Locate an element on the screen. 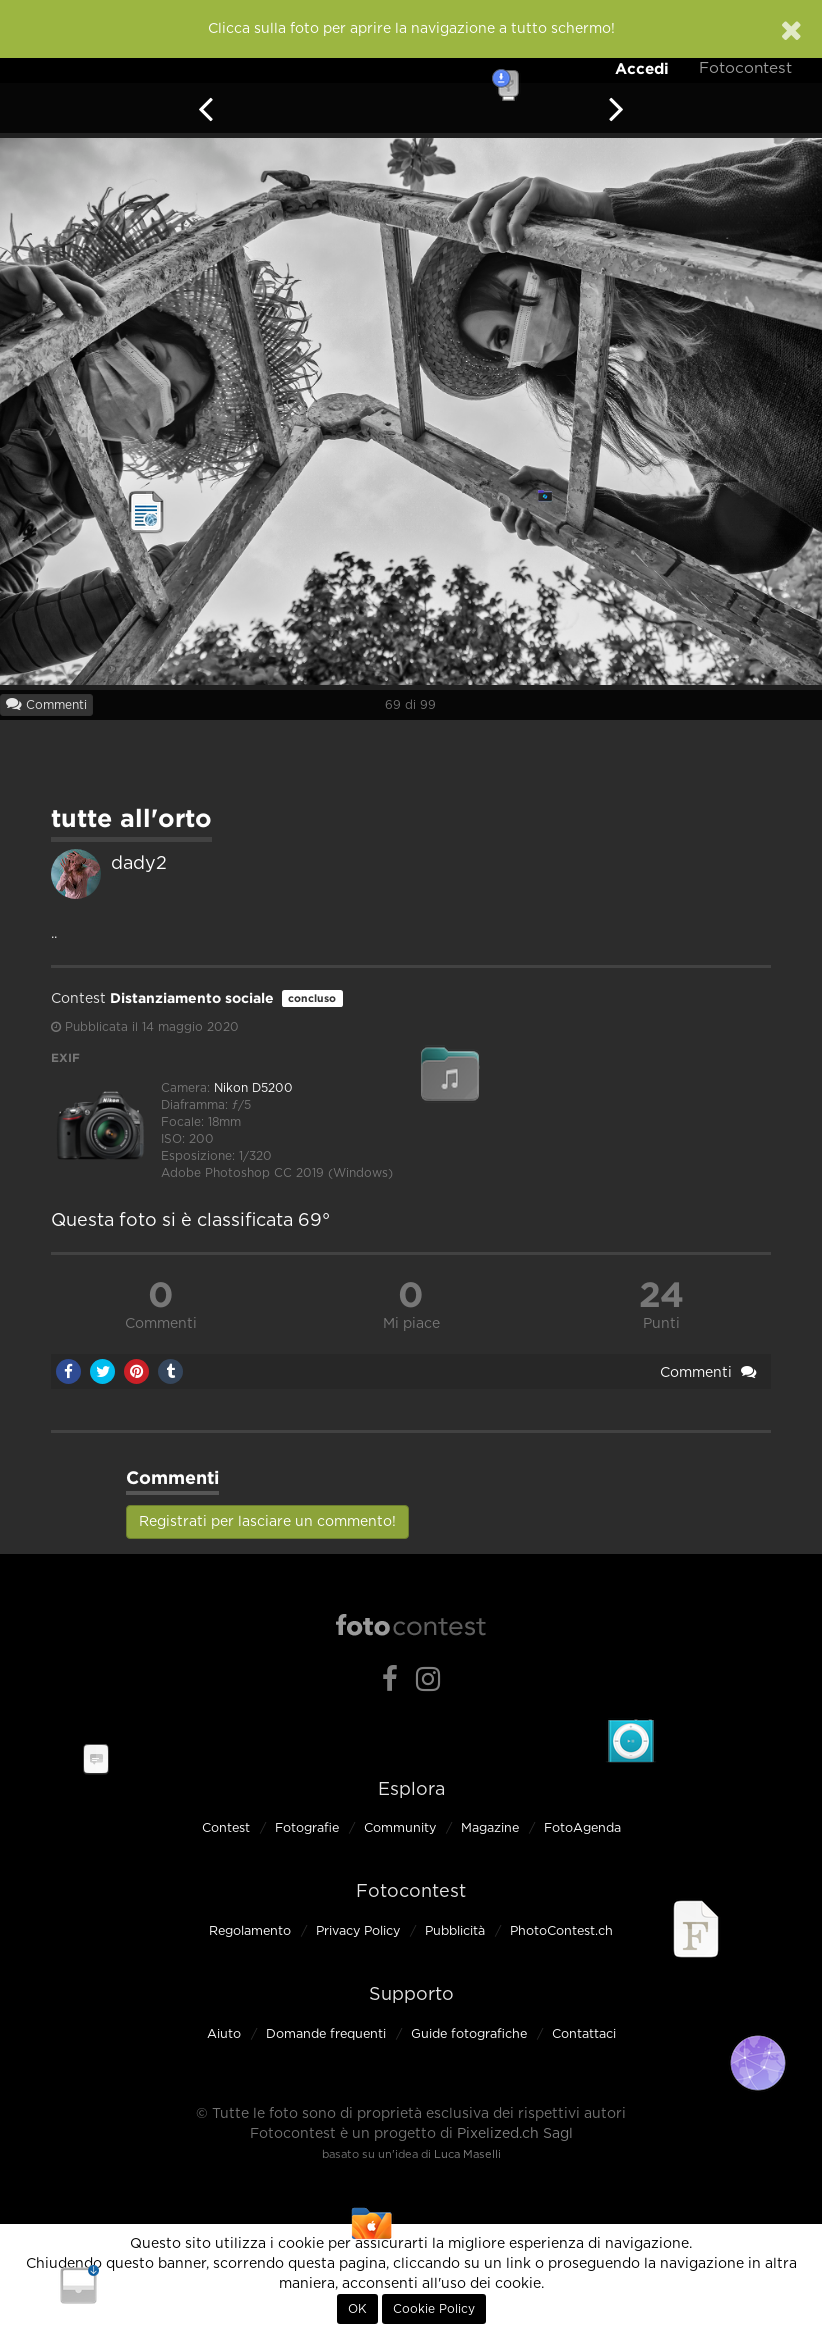 Image resolution: width=822 pixels, height=2334 pixels. iPod shuffle device connected is located at coordinates (631, 1741).